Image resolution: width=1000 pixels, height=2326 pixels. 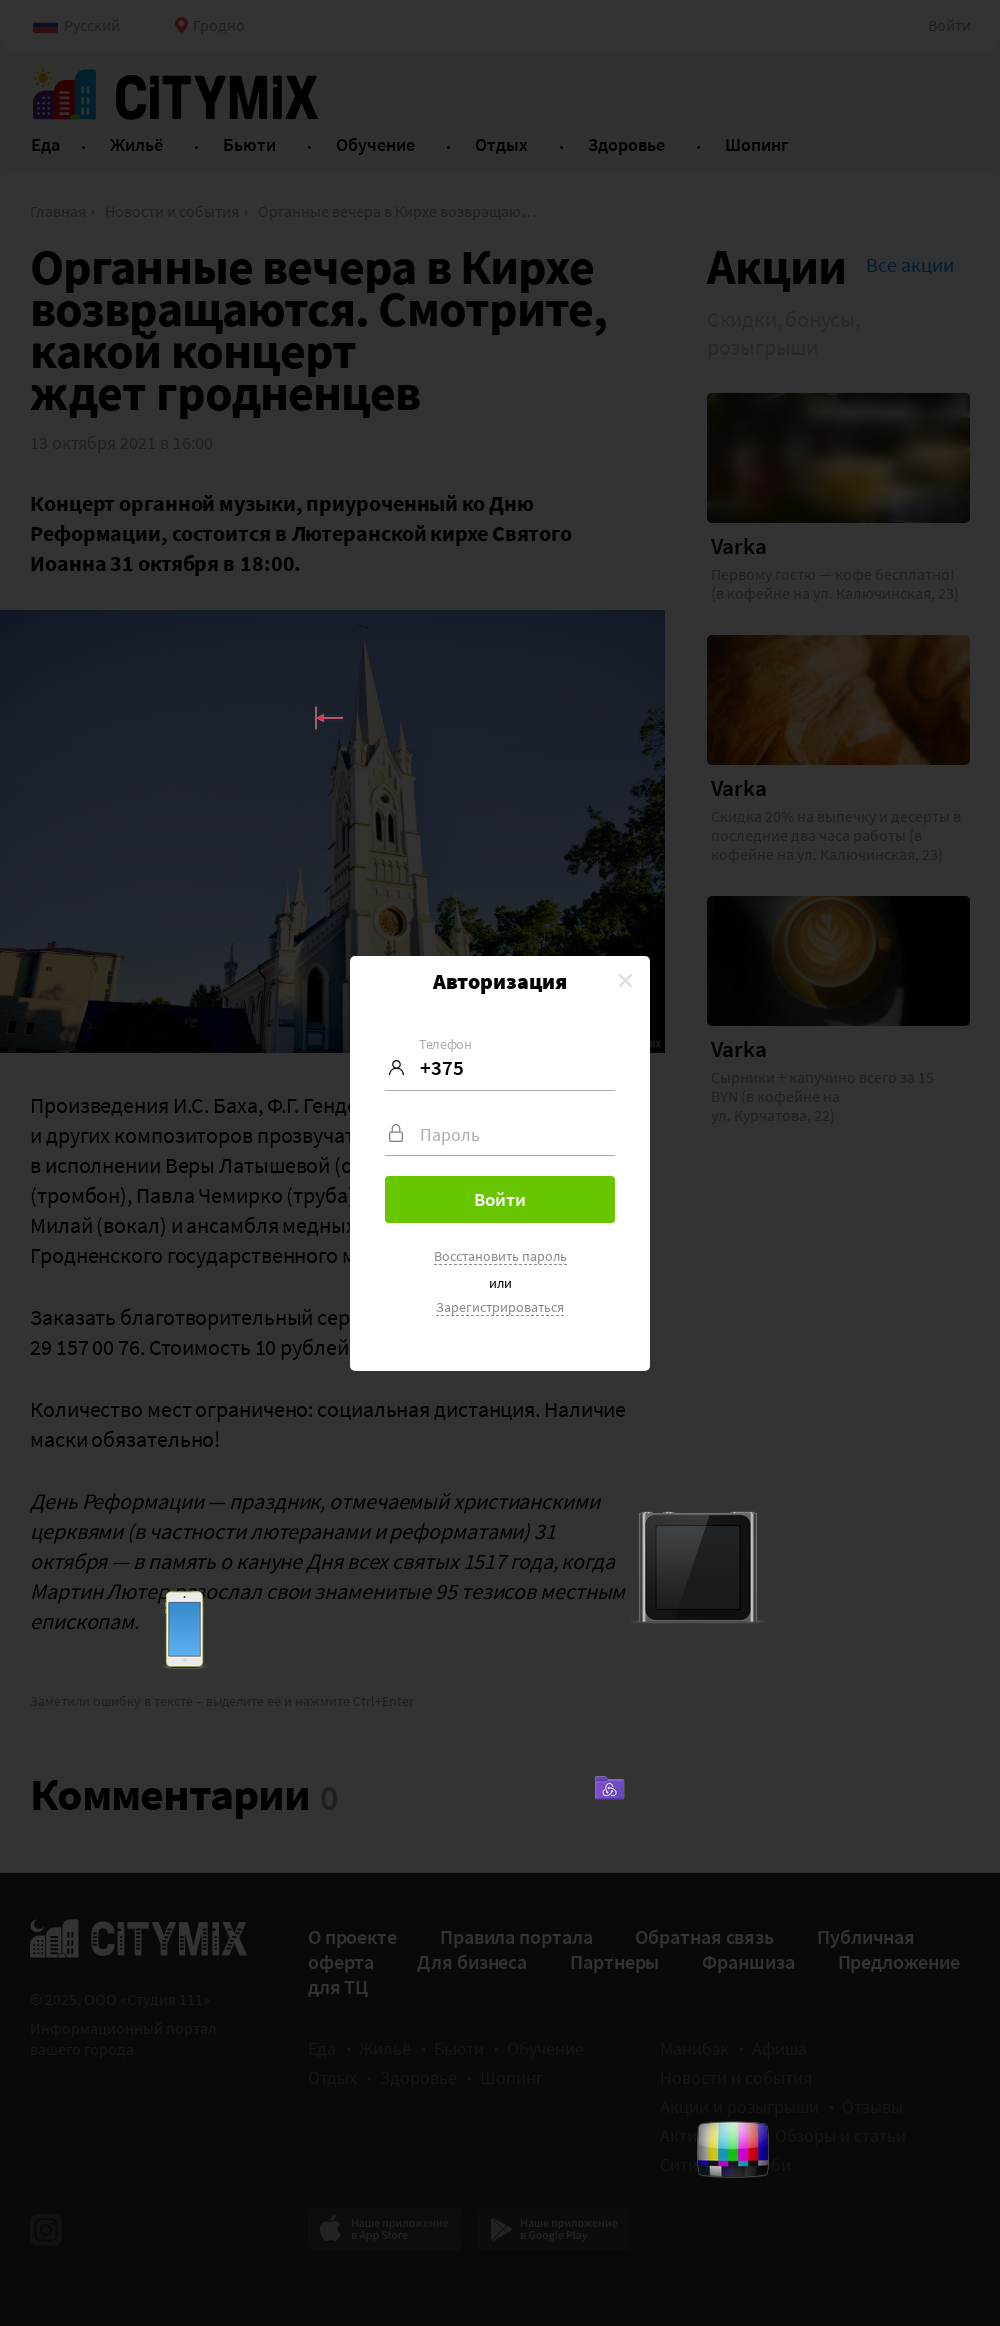 What do you see at coordinates (184, 1630) in the screenshot?
I see `iPod Touch device connected to your computer` at bounding box center [184, 1630].